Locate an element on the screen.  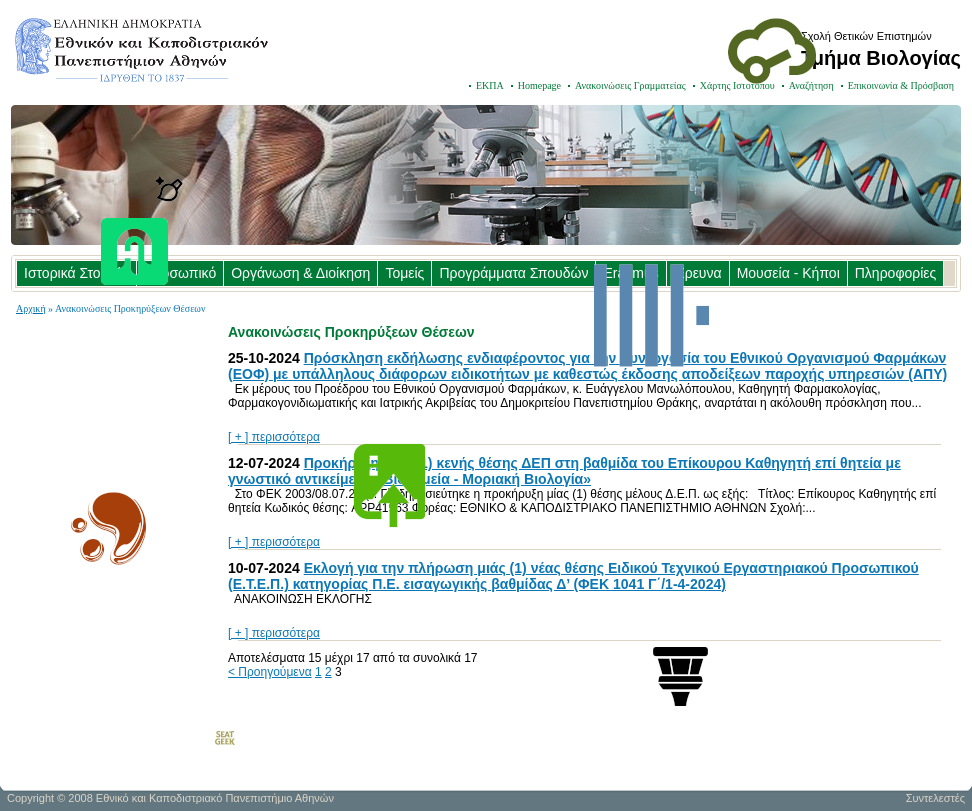
access AI-powered brush or painting tools is located at coordinates (169, 190).